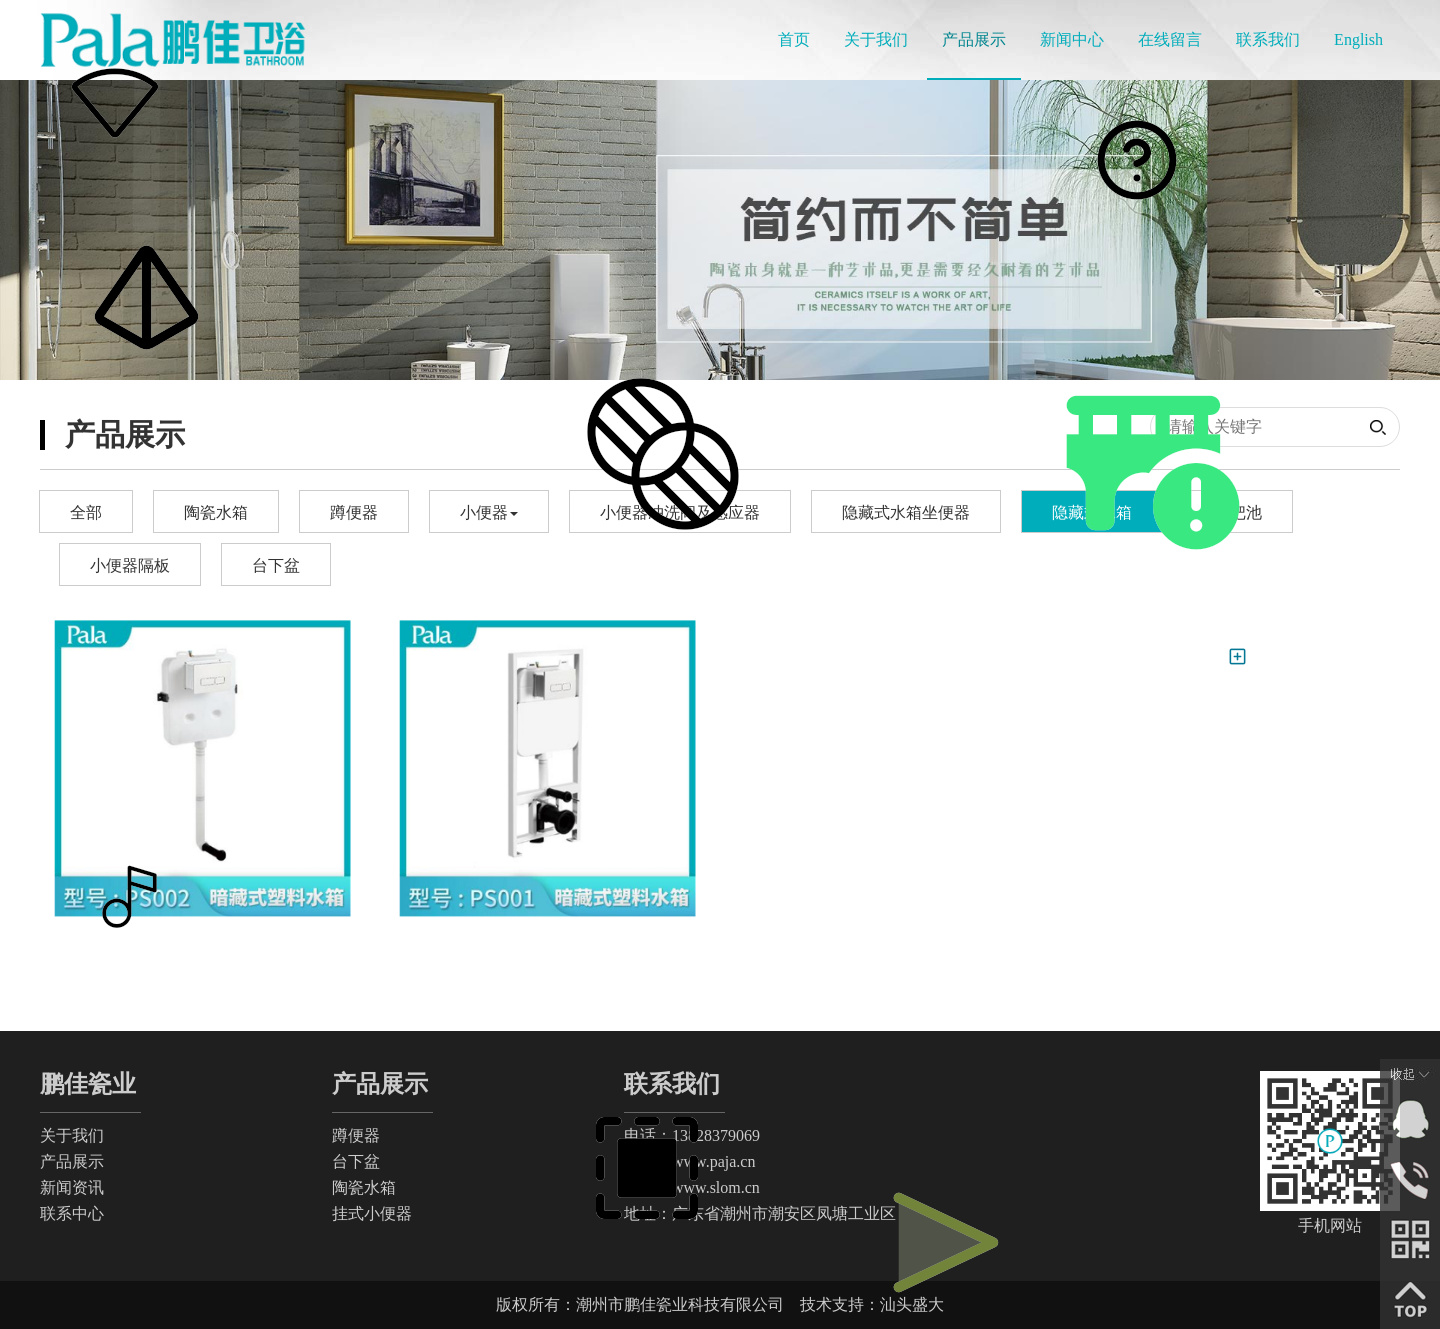 Image resolution: width=1440 pixels, height=1329 pixels. I want to click on access music or audio player, so click(129, 895).